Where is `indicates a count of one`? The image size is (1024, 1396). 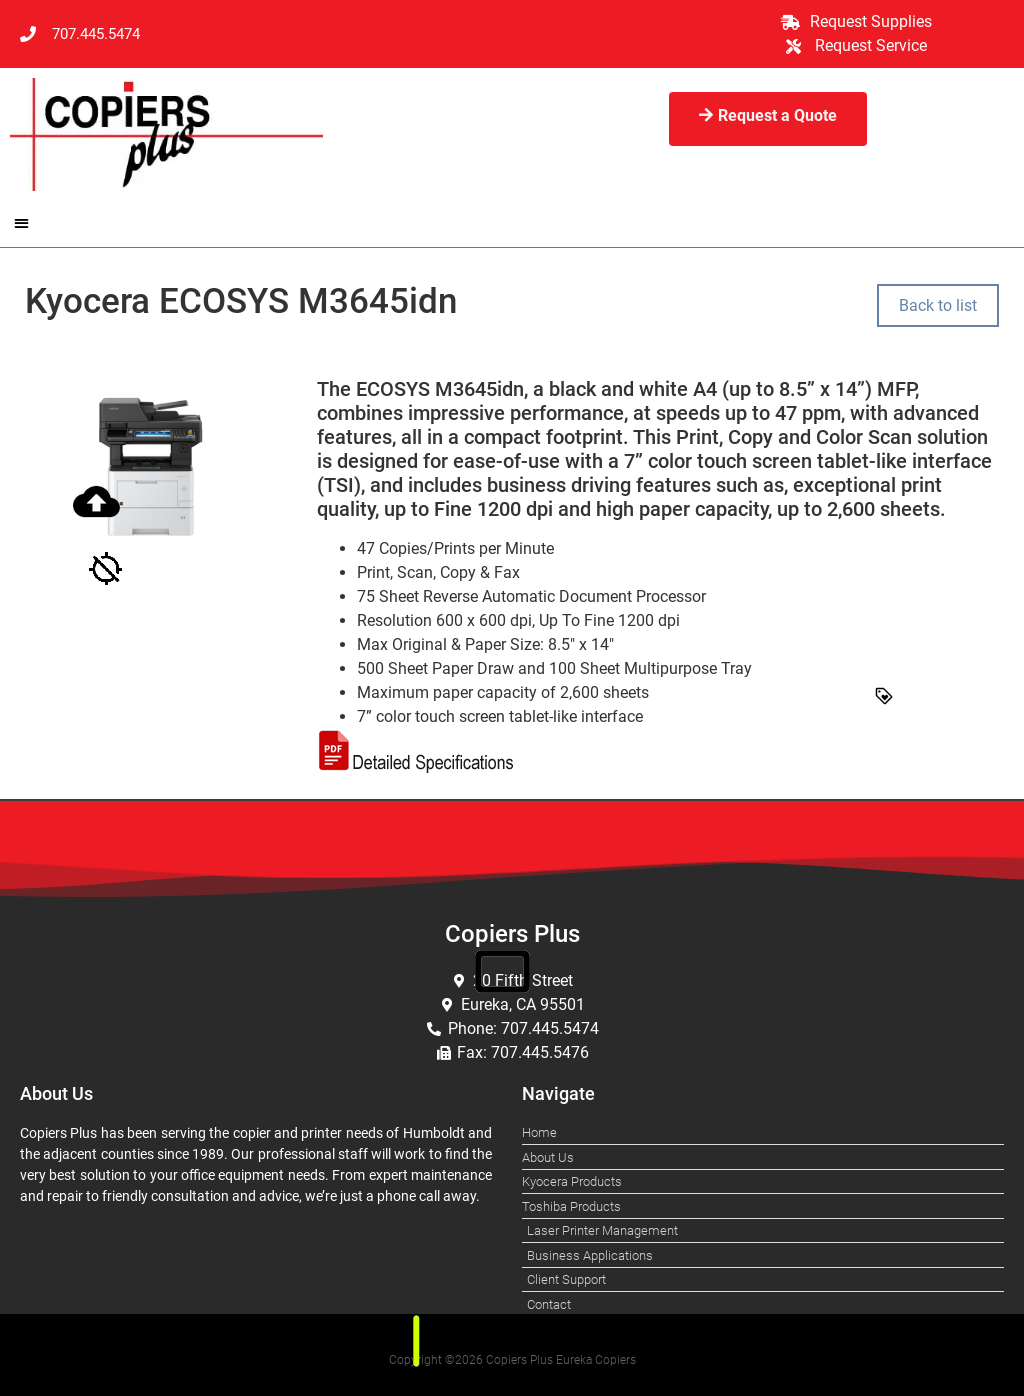 indicates a count of one is located at coordinates (439, 1341).